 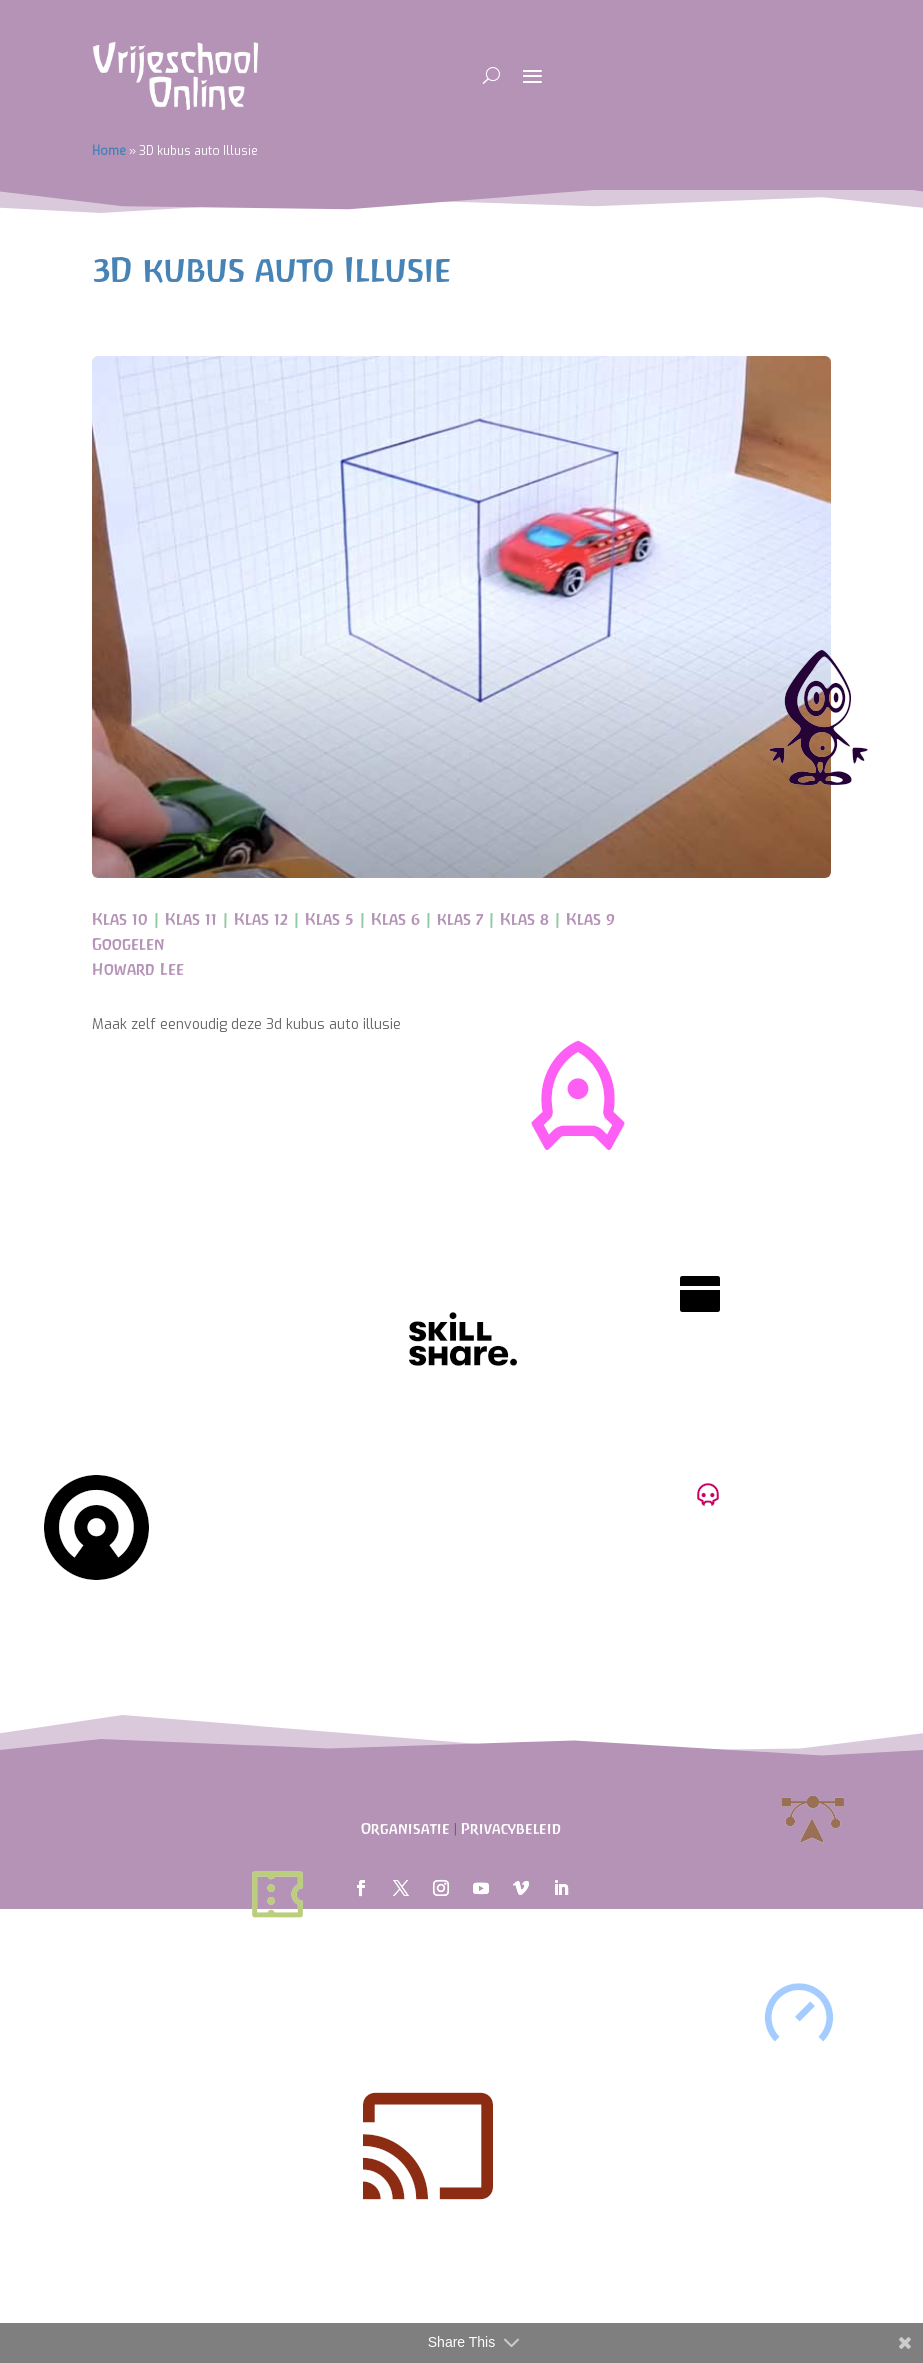 I want to click on switch to top panel layout, so click(x=700, y=1294).